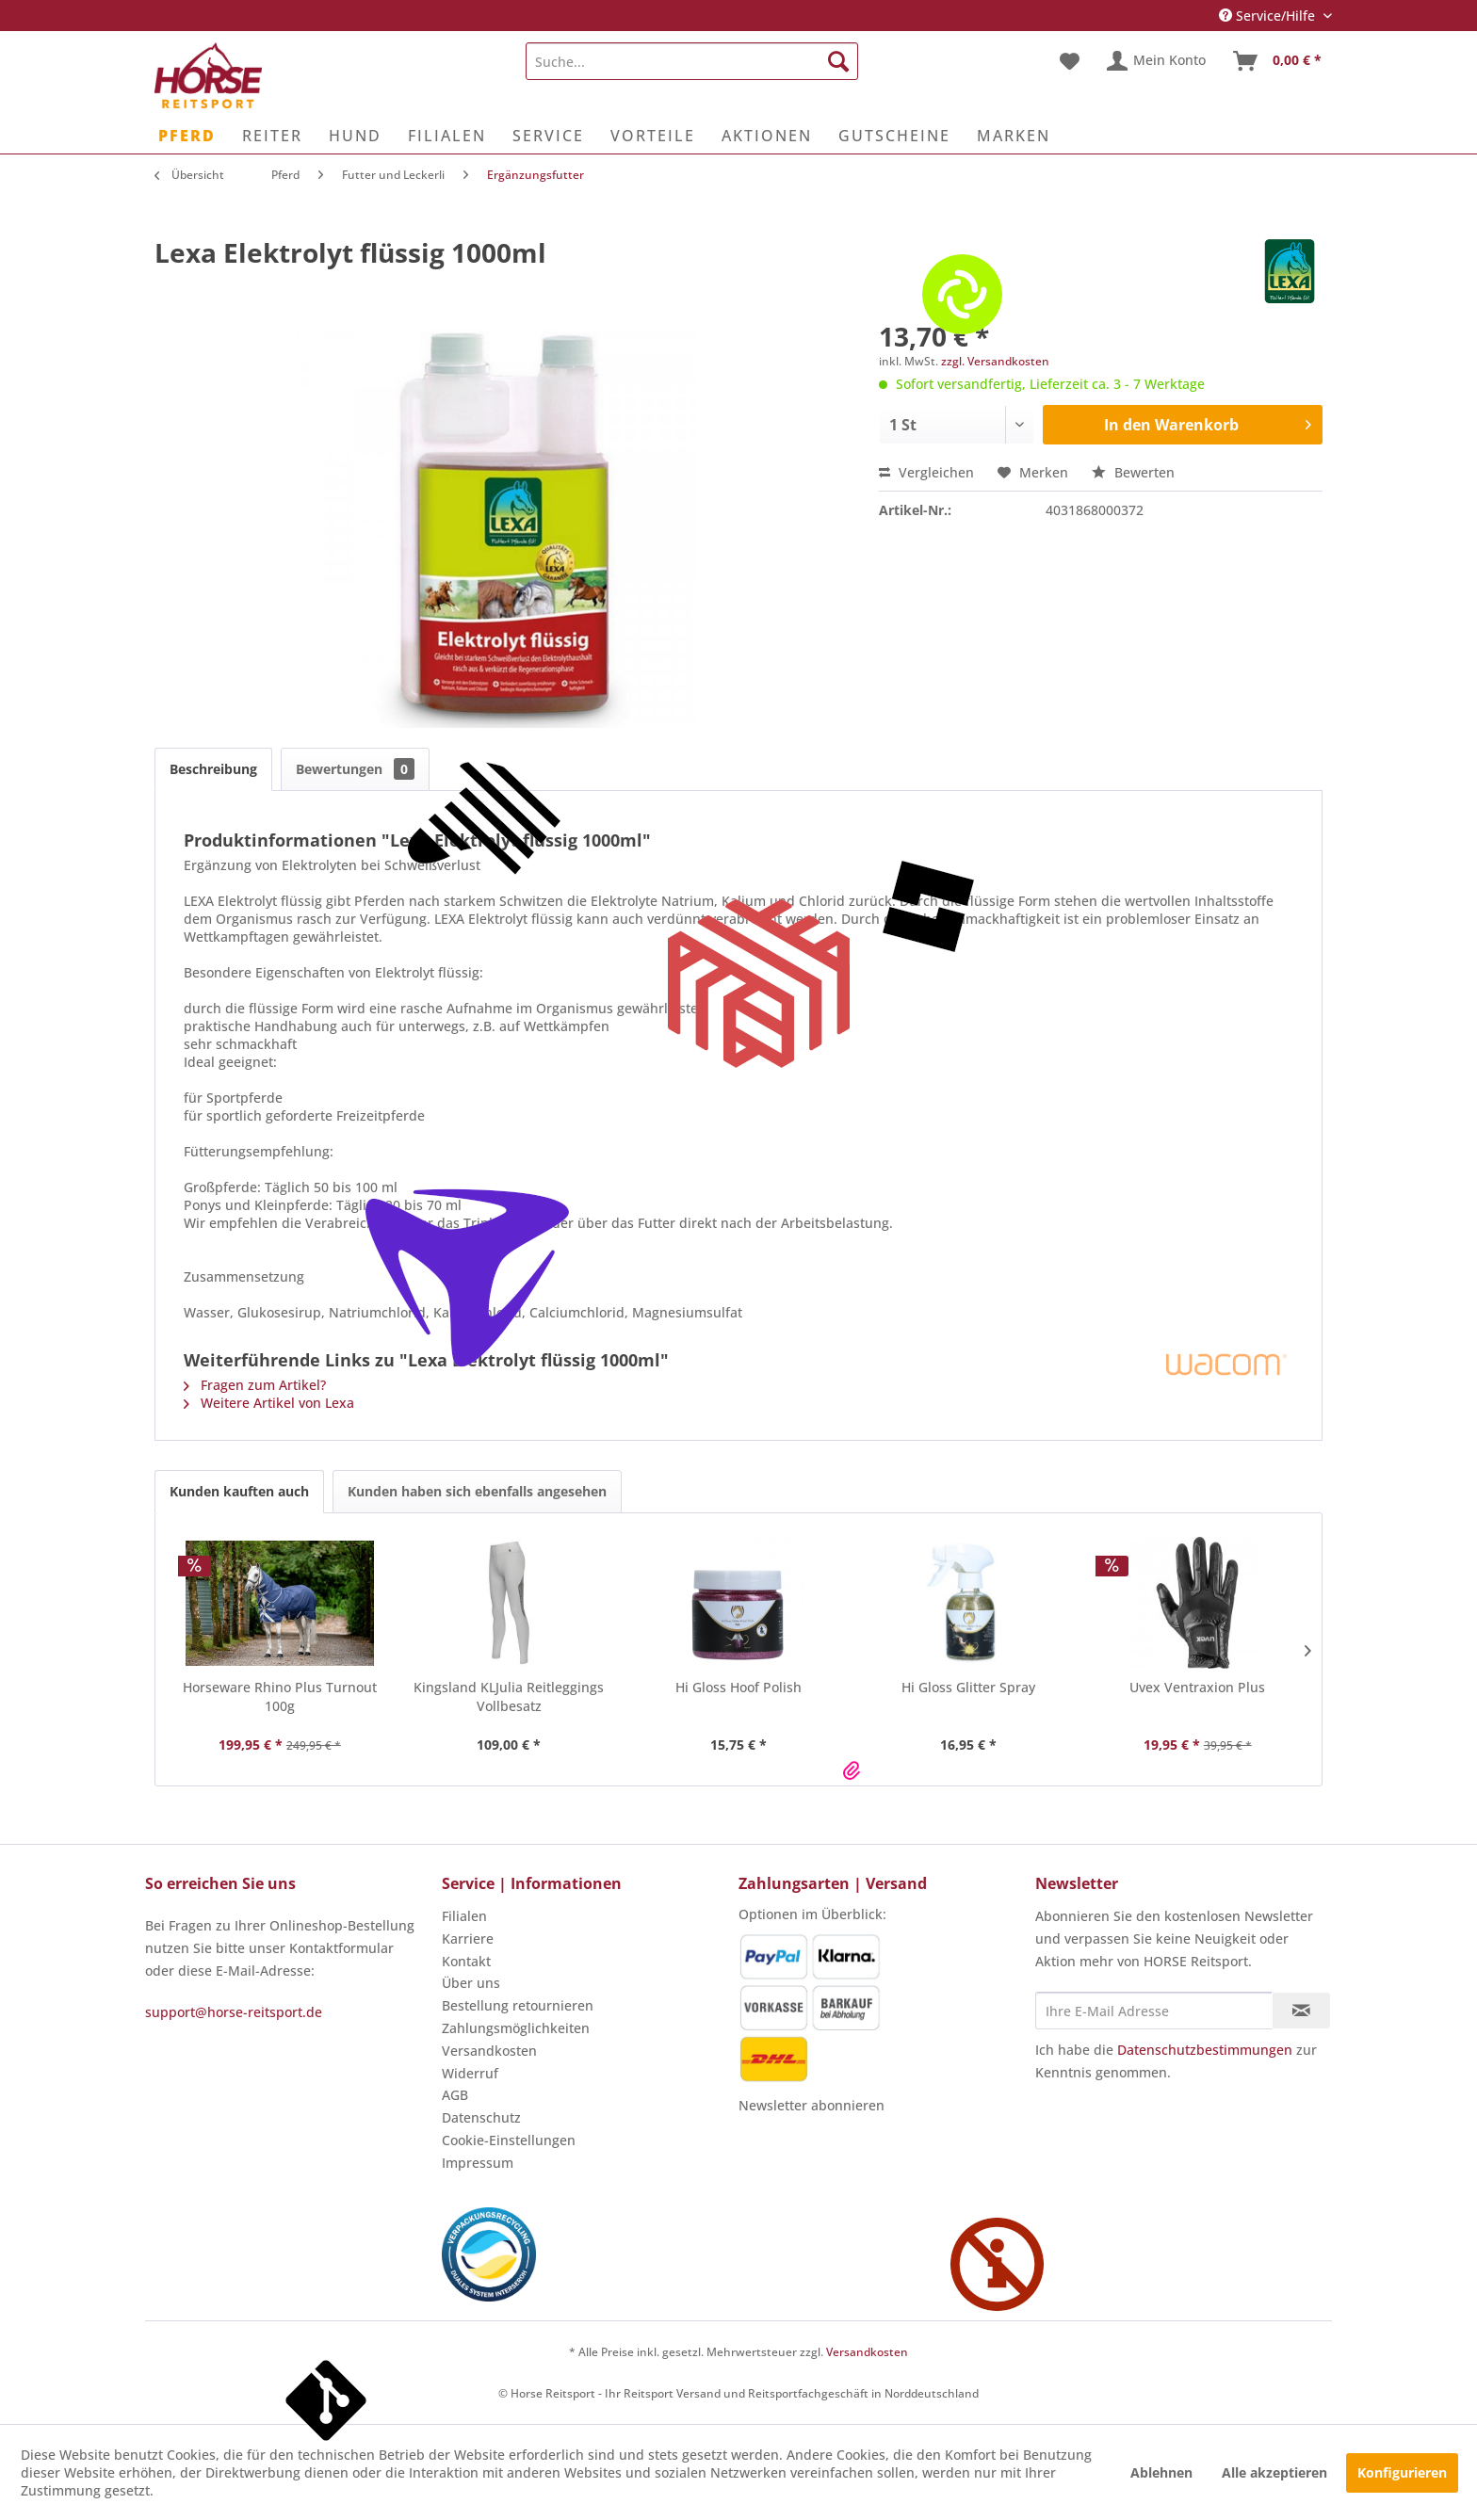 This screenshot has width=1477, height=2520. What do you see at coordinates (852, 1770) in the screenshot?
I see `attach a file to your message` at bounding box center [852, 1770].